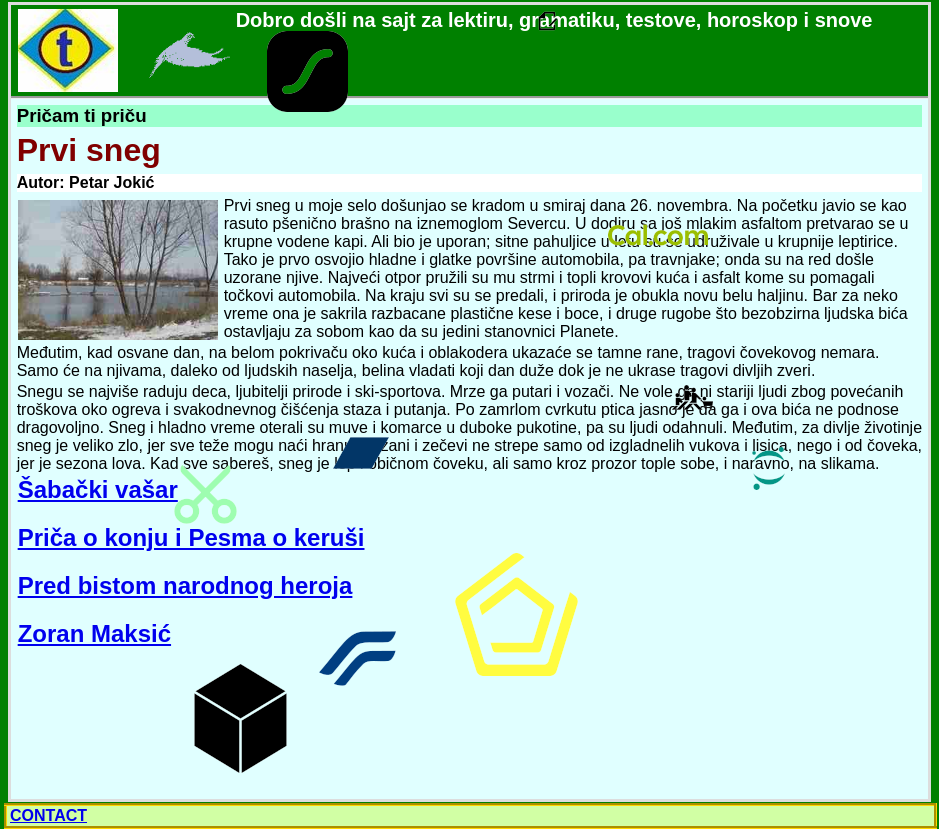 This screenshot has width=939, height=829. I want to click on open the Task app, so click(240, 718).